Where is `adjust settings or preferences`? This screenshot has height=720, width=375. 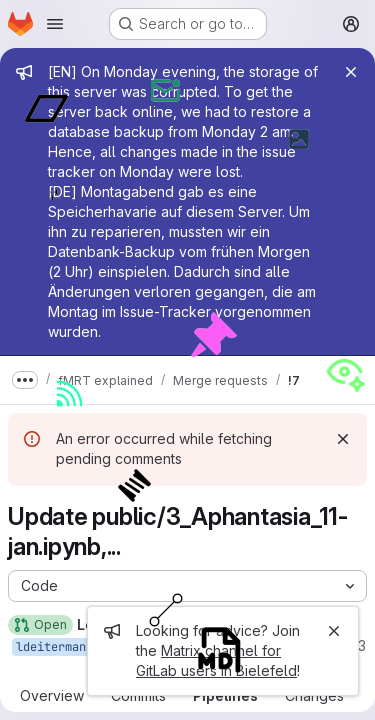 adjust settings or preferences is located at coordinates (55, 195).